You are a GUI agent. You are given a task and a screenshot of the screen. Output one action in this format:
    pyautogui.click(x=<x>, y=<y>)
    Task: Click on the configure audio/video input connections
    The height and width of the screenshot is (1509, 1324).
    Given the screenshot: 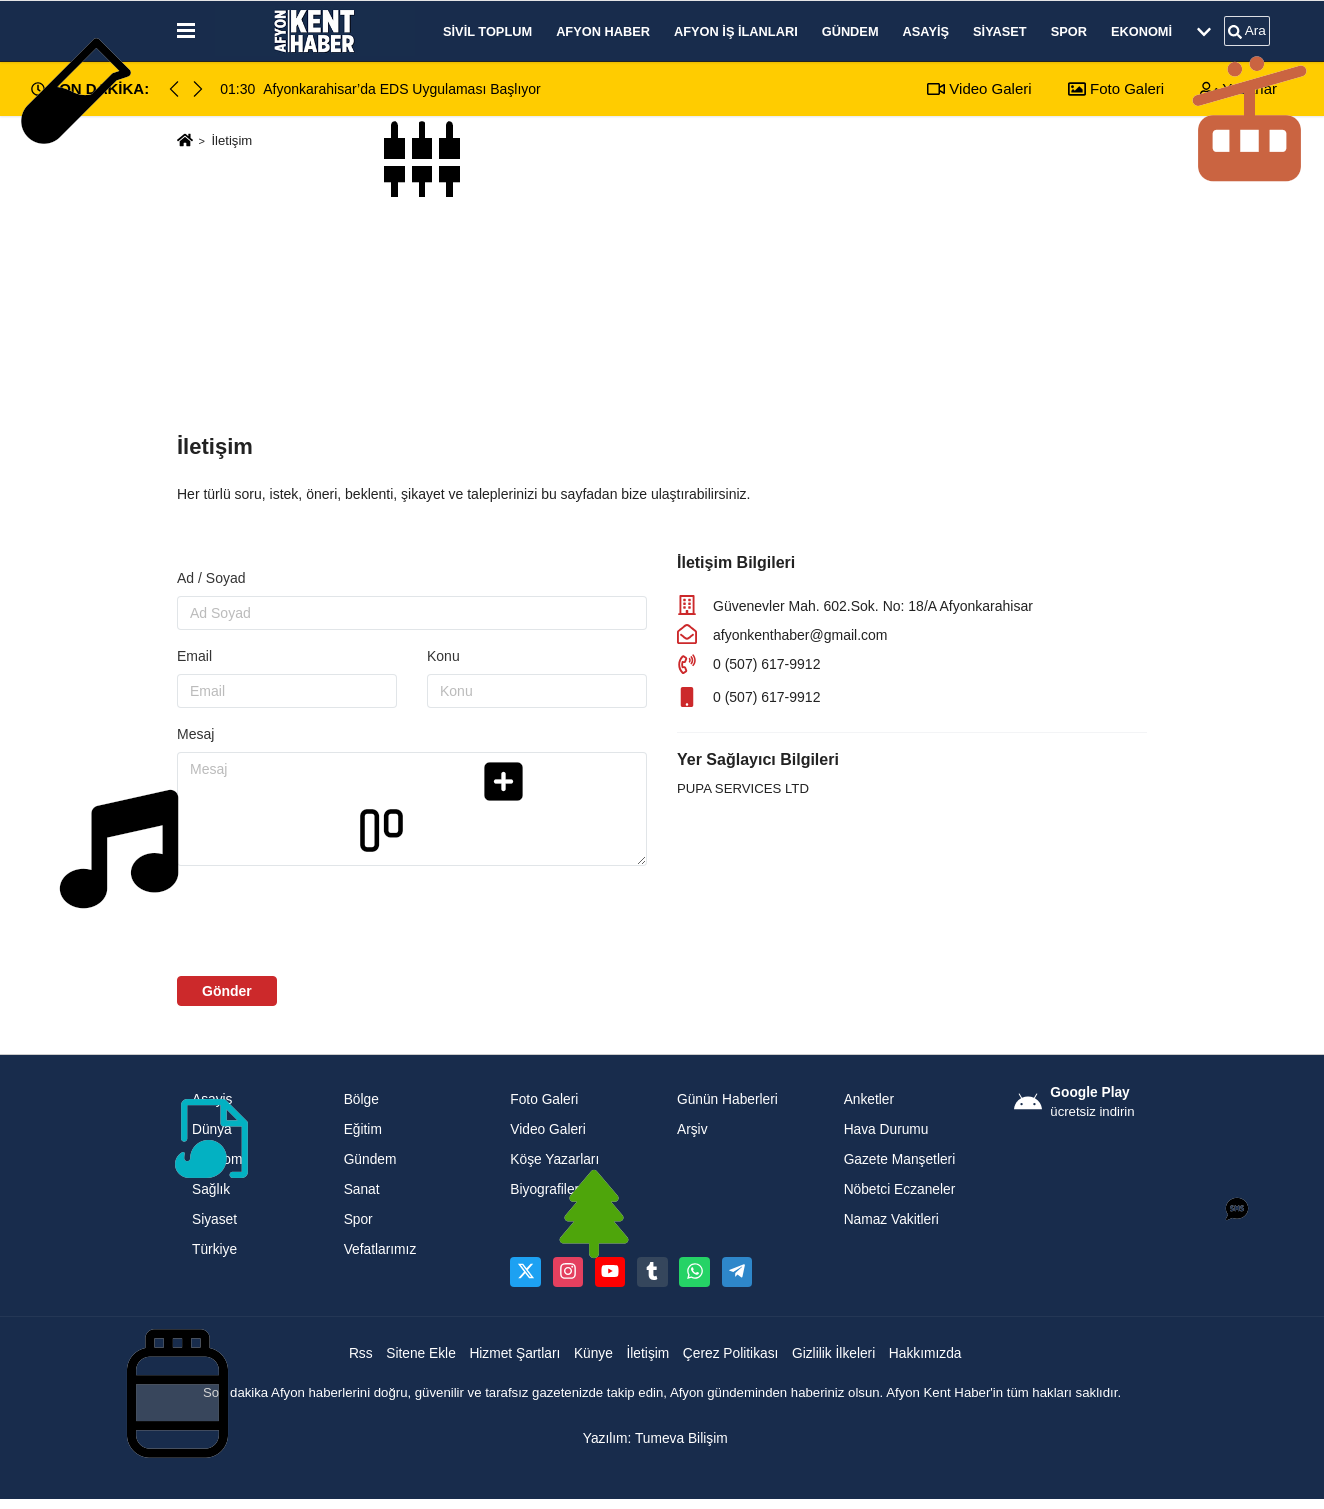 What is the action you would take?
    pyautogui.click(x=422, y=159)
    